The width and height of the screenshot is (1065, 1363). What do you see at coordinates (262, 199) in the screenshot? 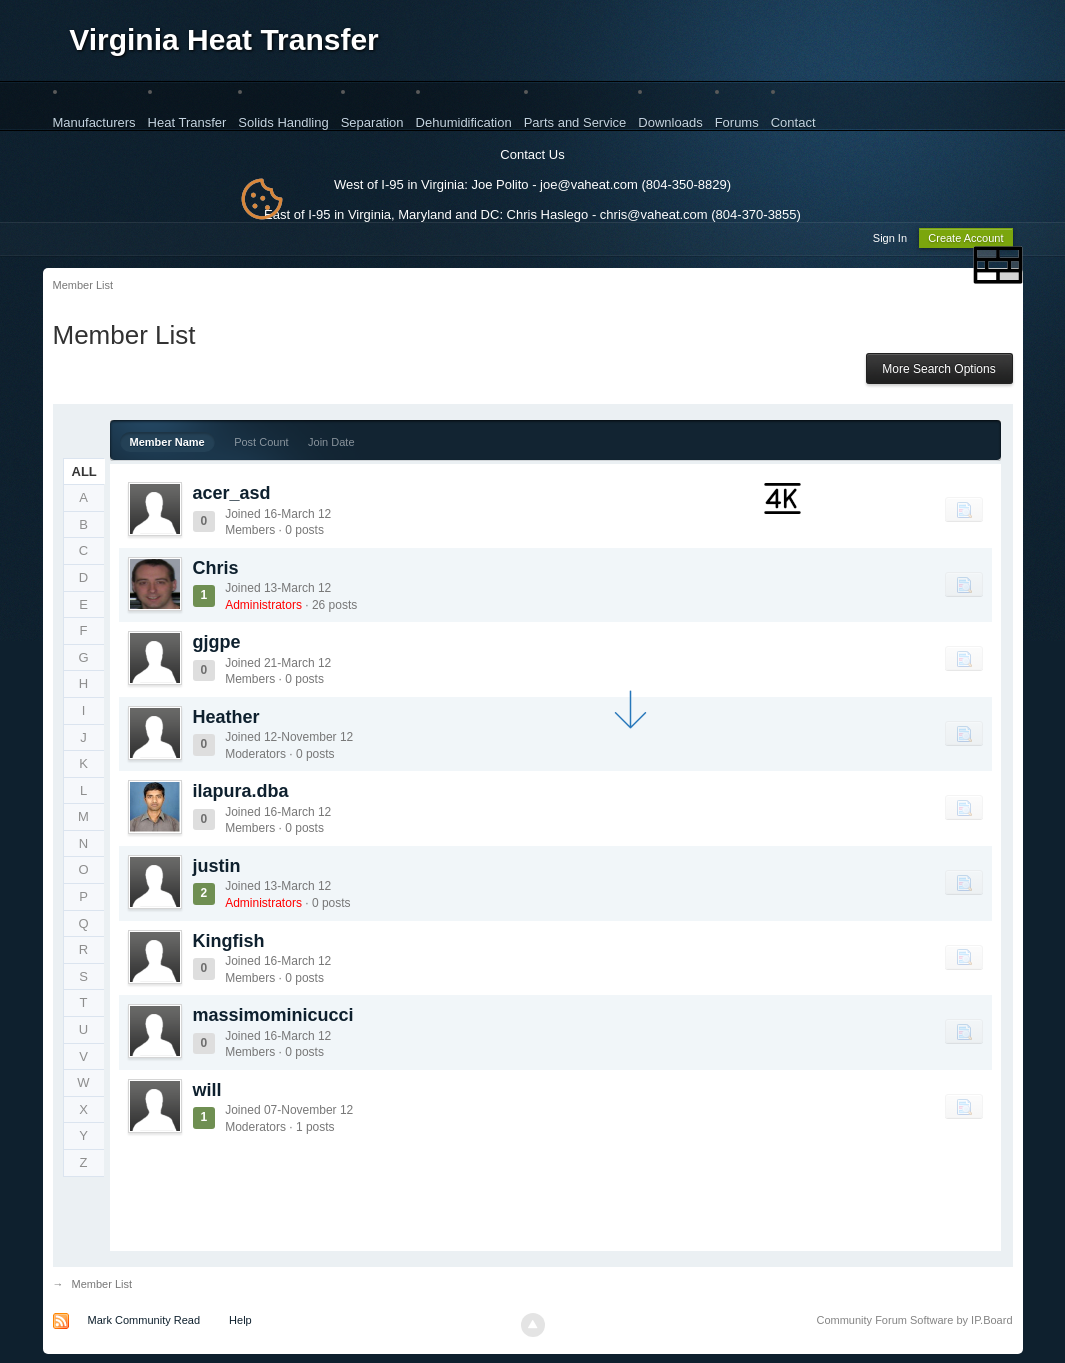
I see `manage cookie preferences and privacy settings` at bounding box center [262, 199].